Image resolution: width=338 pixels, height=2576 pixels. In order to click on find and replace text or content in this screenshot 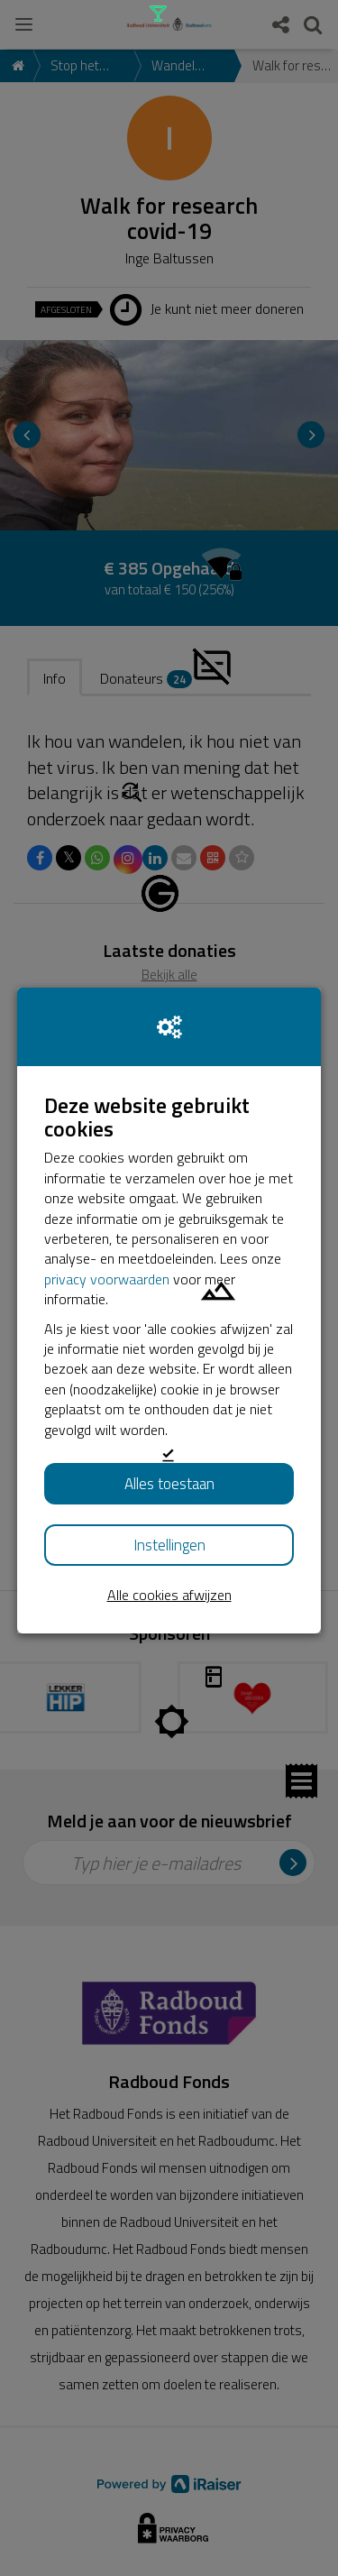, I will do `click(131, 791)`.